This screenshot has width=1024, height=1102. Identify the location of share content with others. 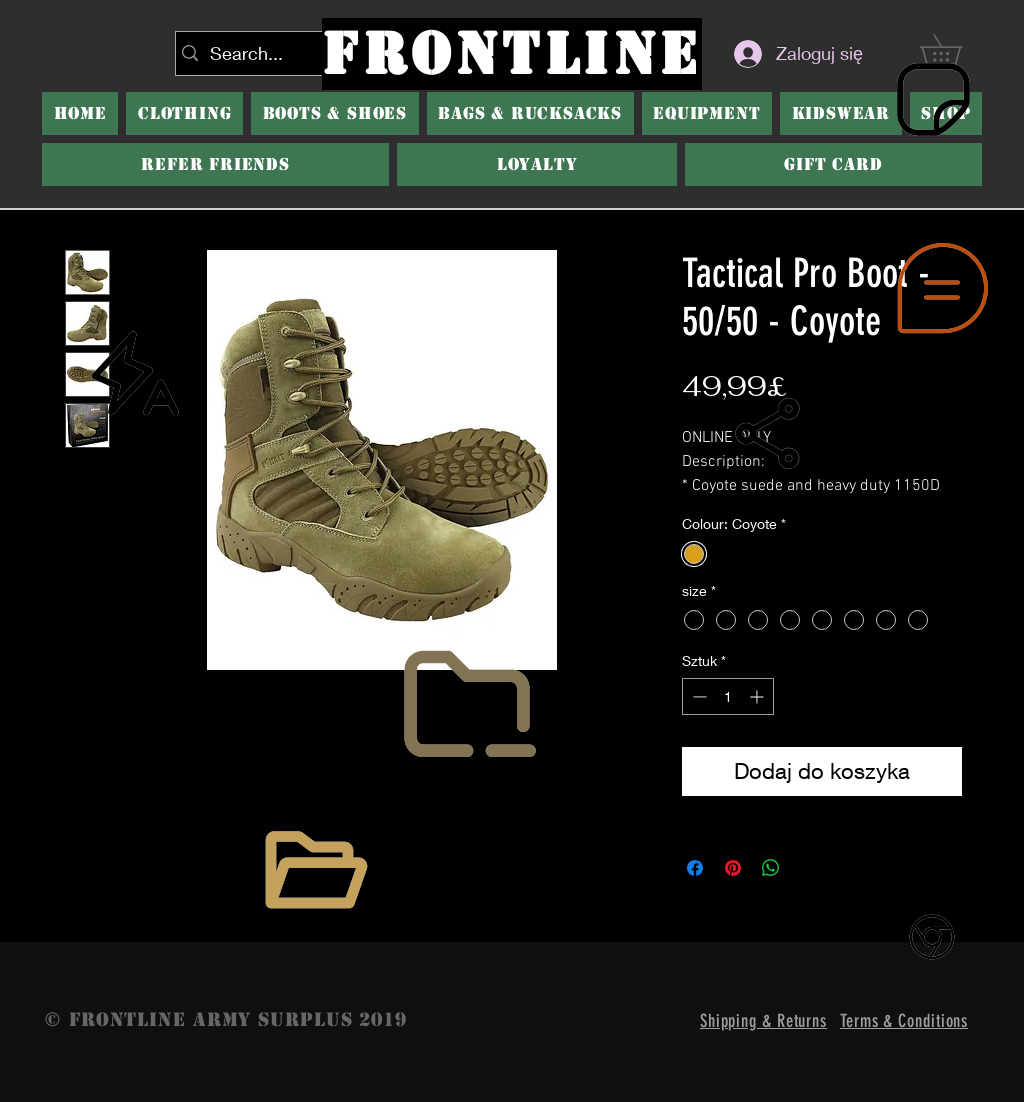
(767, 433).